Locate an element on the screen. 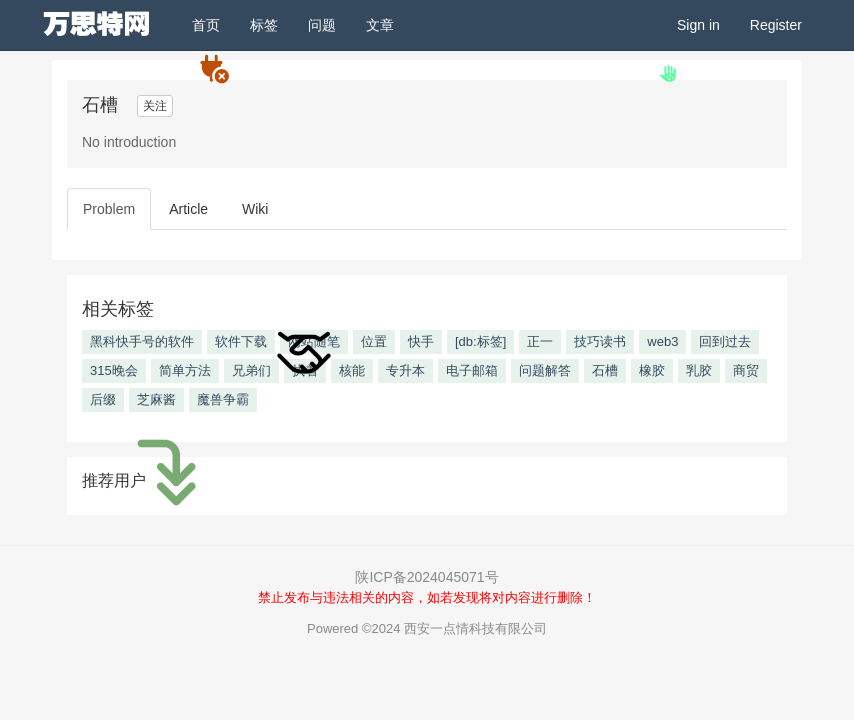  connection failed or unavailable is located at coordinates (213, 69).